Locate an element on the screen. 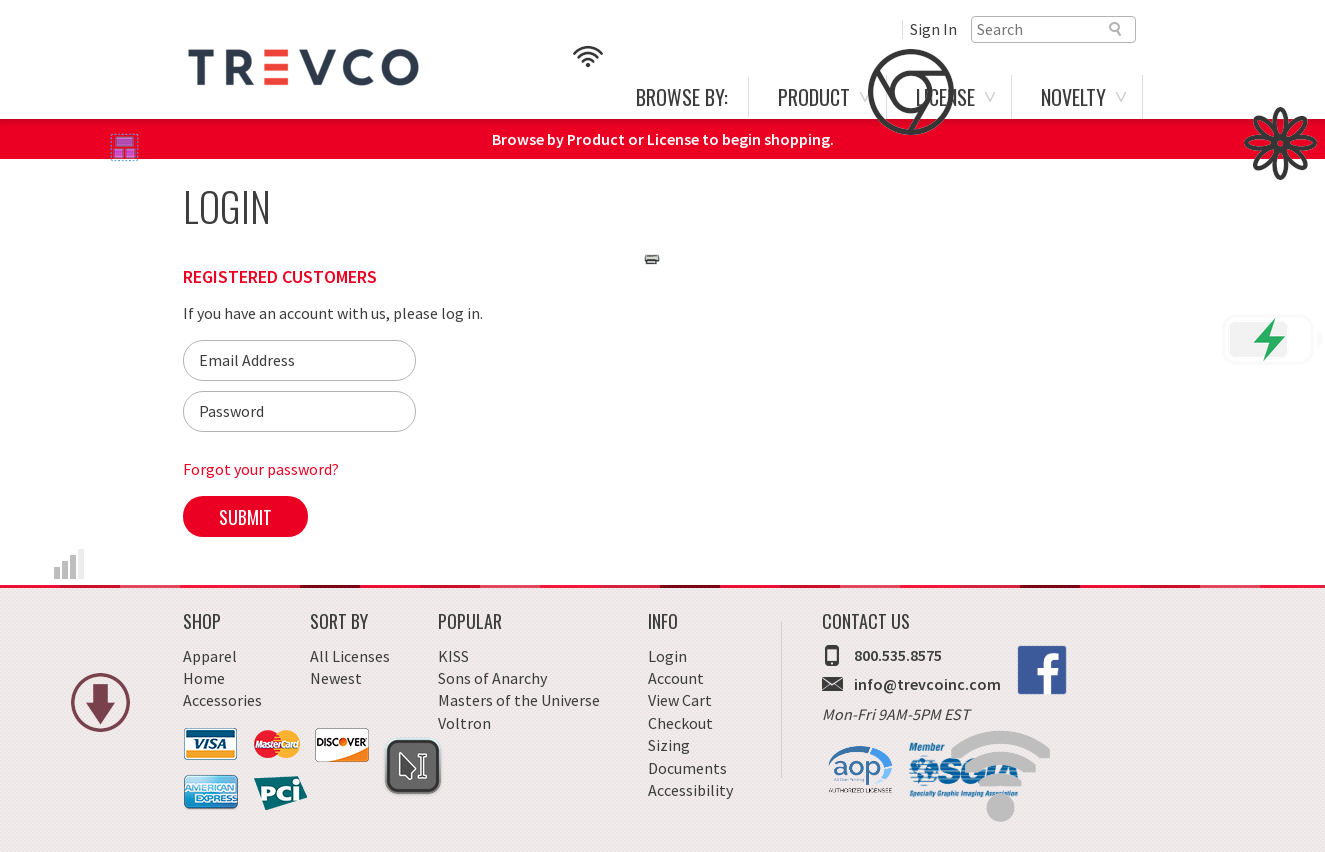  print the current document is located at coordinates (652, 259).